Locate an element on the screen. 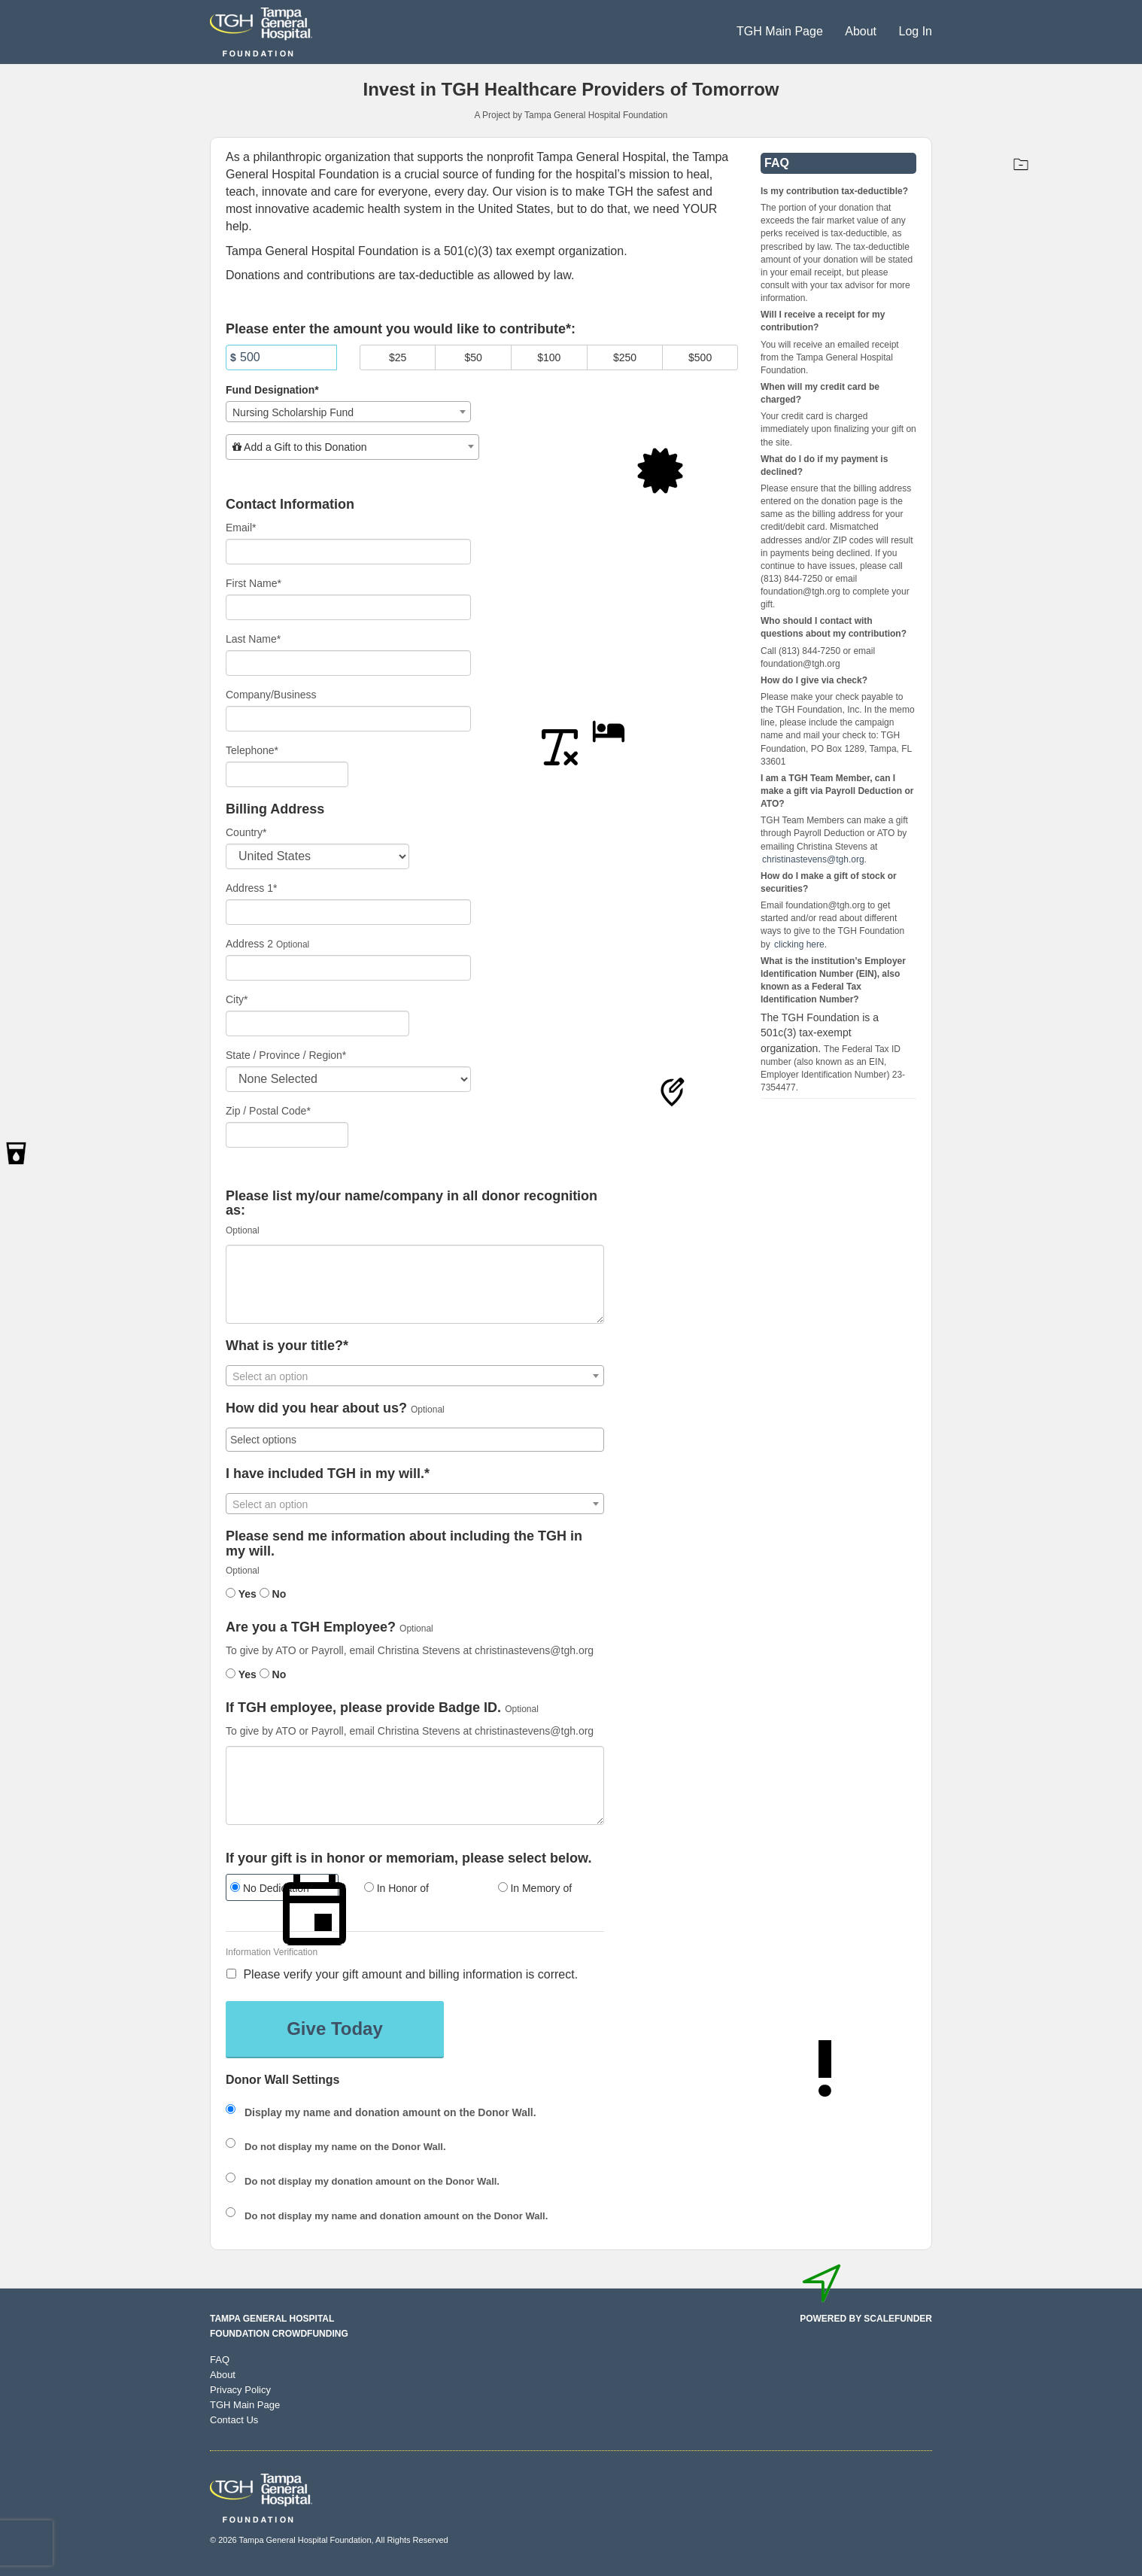  remove a folder is located at coordinates (1021, 164).